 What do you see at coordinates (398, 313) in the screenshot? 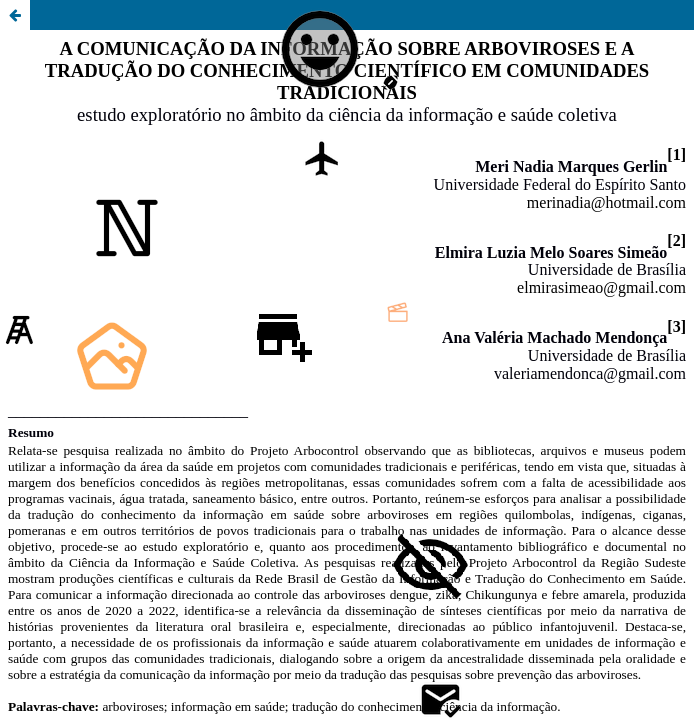
I see `access video or movie content` at bounding box center [398, 313].